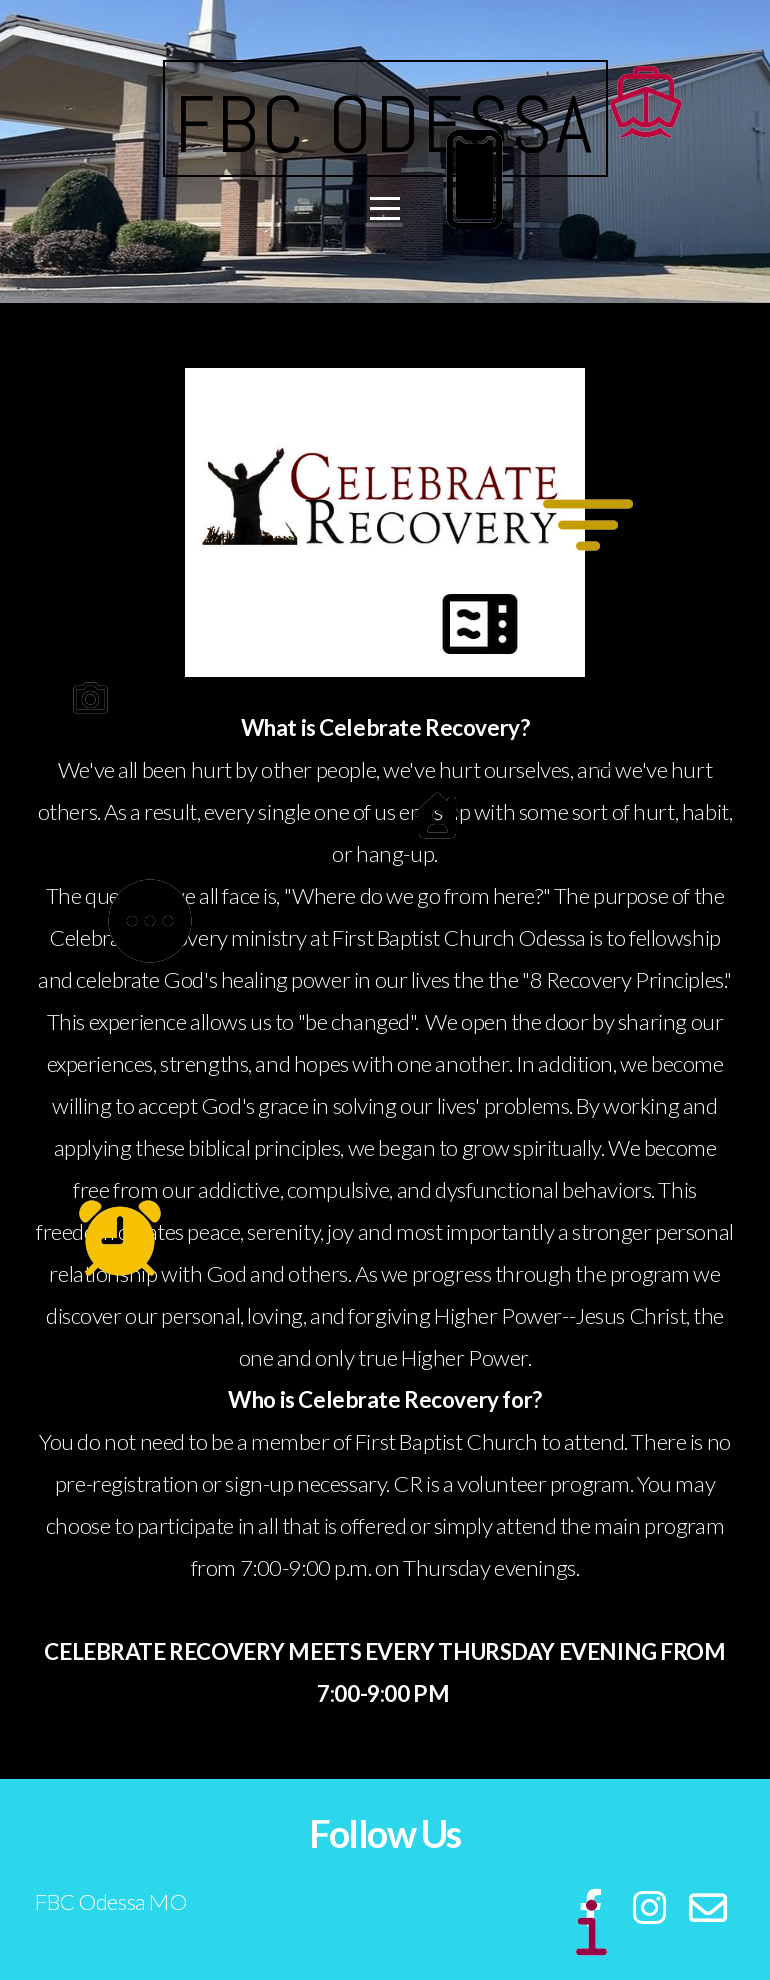  What do you see at coordinates (437, 815) in the screenshot?
I see `view home or family account settings` at bounding box center [437, 815].